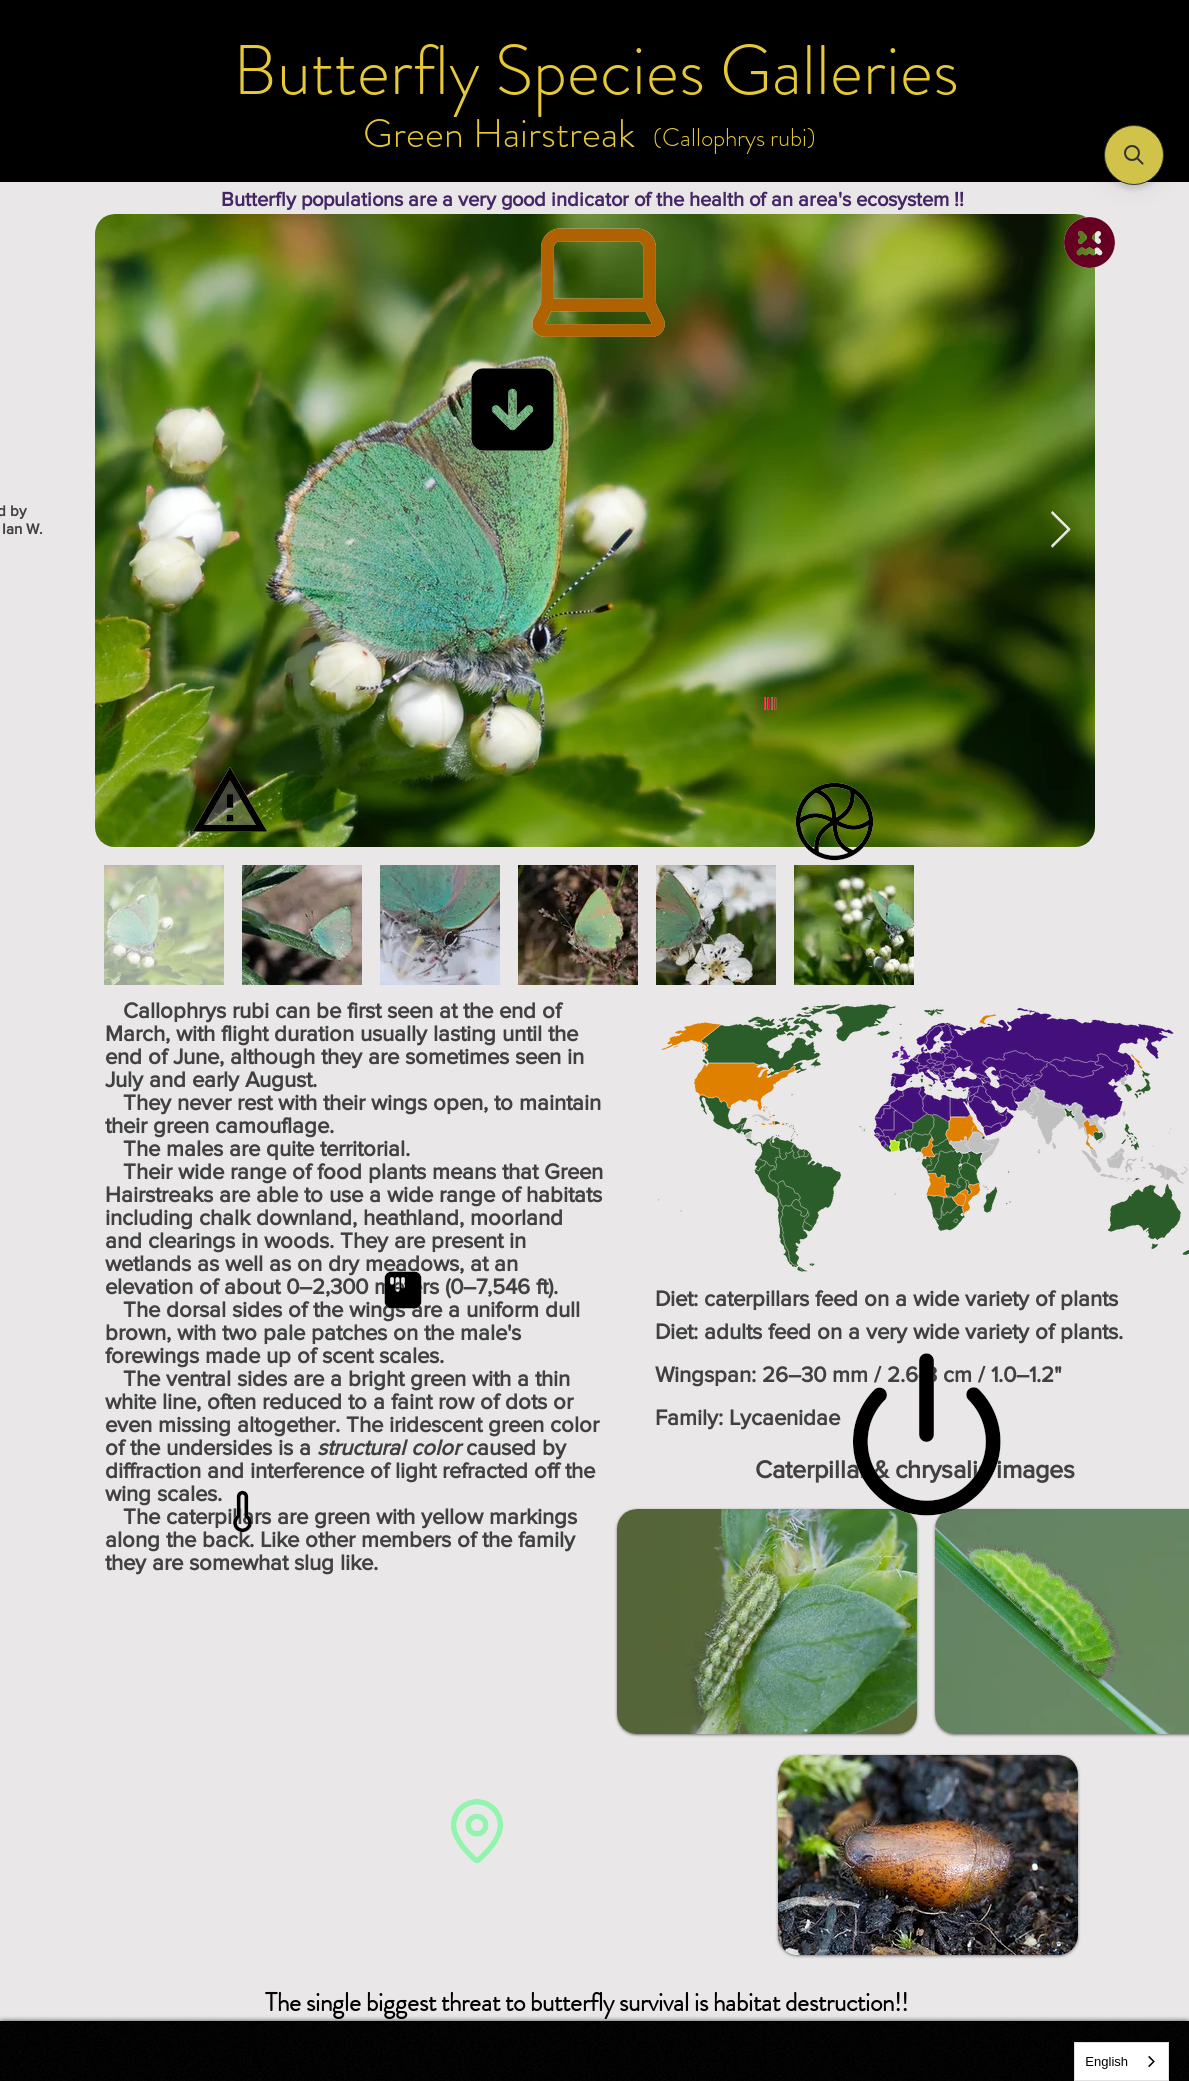 The image size is (1189, 2081). Describe the element at coordinates (926, 1434) in the screenshot. I see `turn device on or off` at that location.